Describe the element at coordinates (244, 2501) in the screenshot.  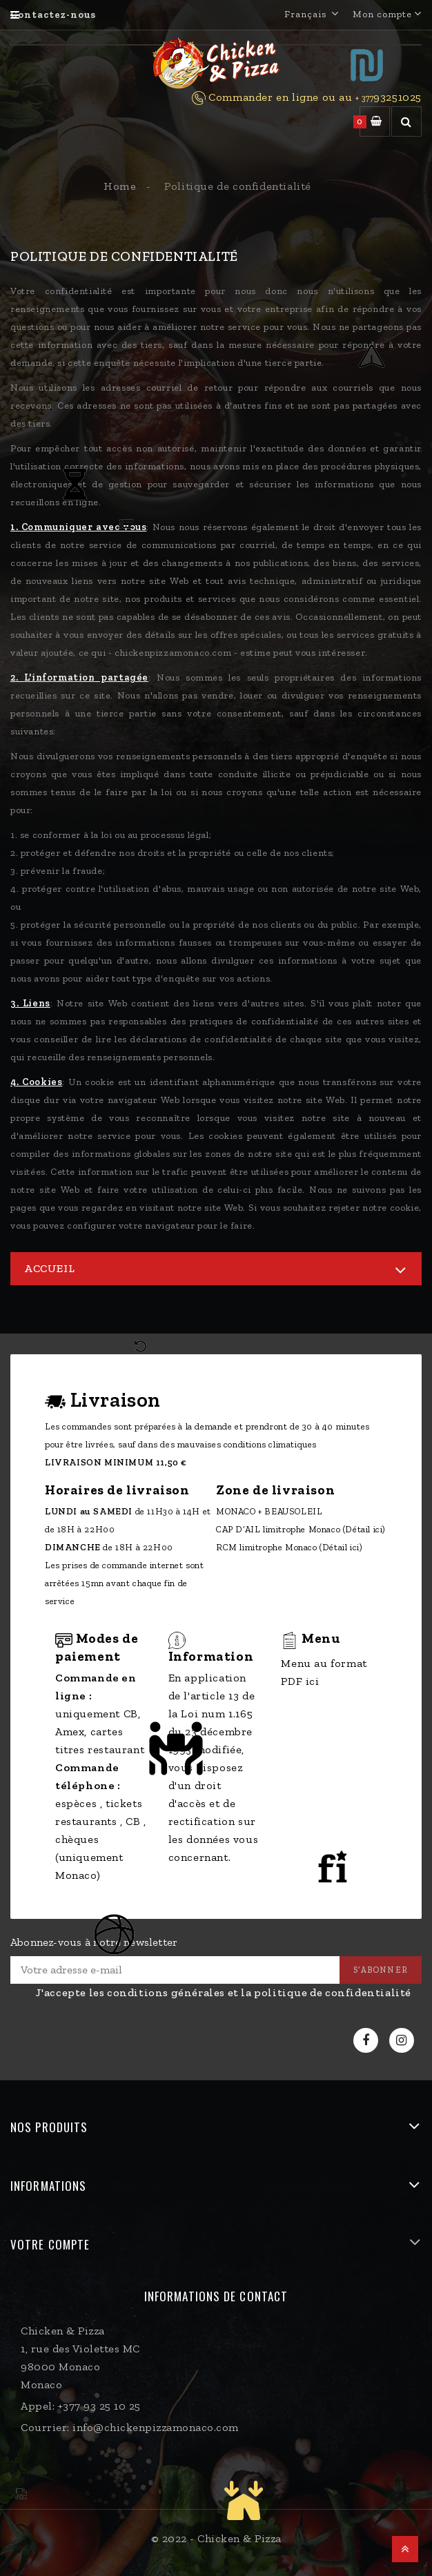
I see `set up camp at this location` at that location.